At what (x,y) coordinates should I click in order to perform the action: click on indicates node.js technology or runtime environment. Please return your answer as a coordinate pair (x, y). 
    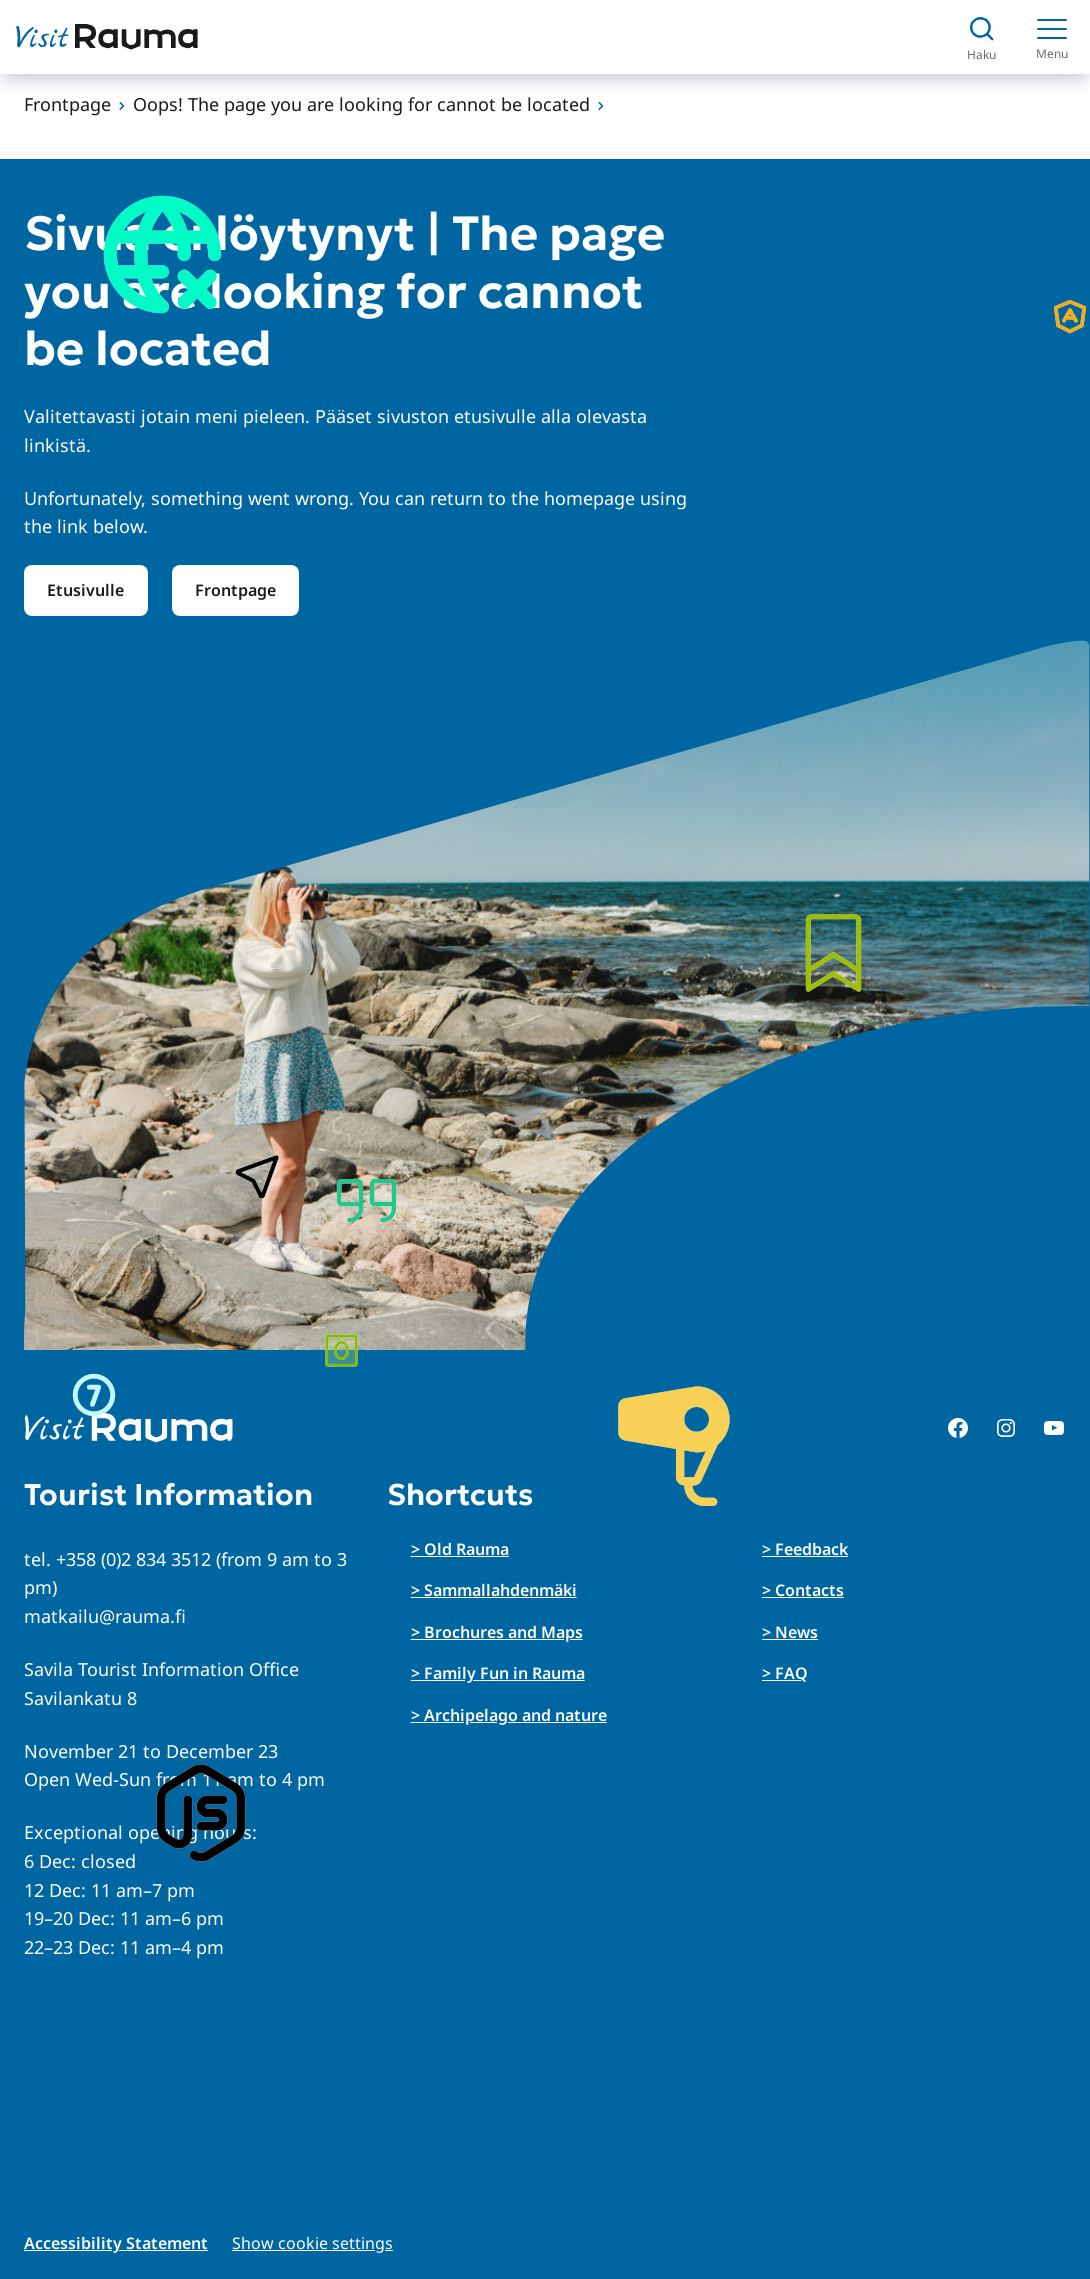
    Looking at the image, I should click on (201, 1813).